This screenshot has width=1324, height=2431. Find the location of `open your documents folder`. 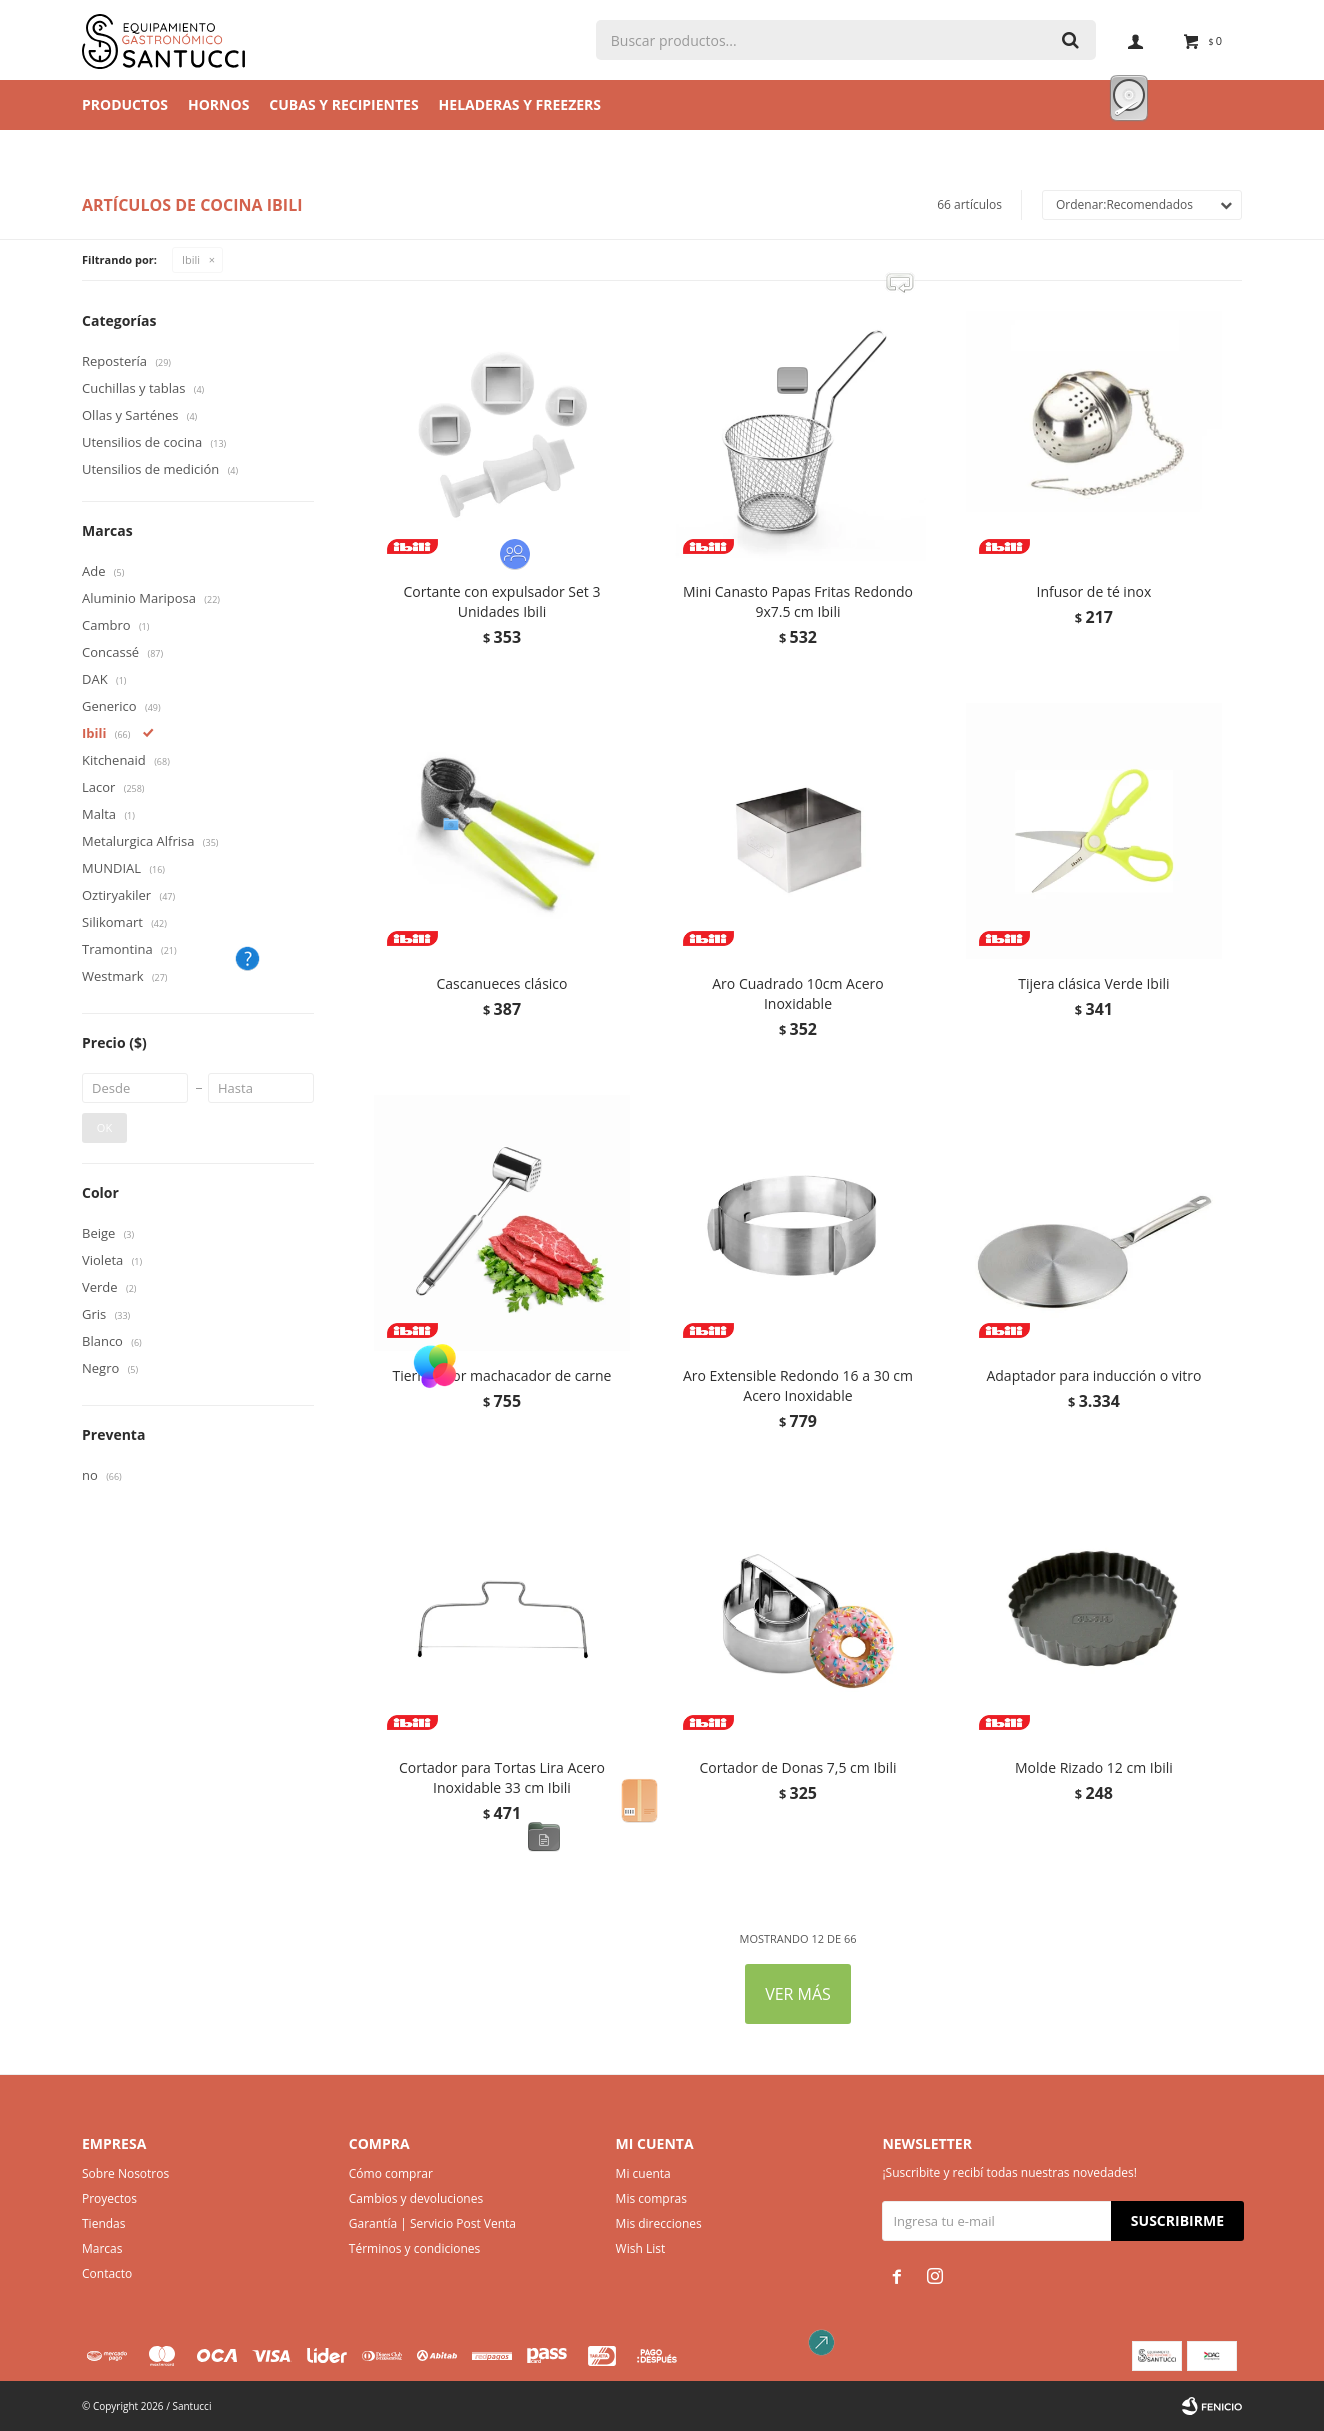

open your documents folder is located at coordinates (544, 1836).